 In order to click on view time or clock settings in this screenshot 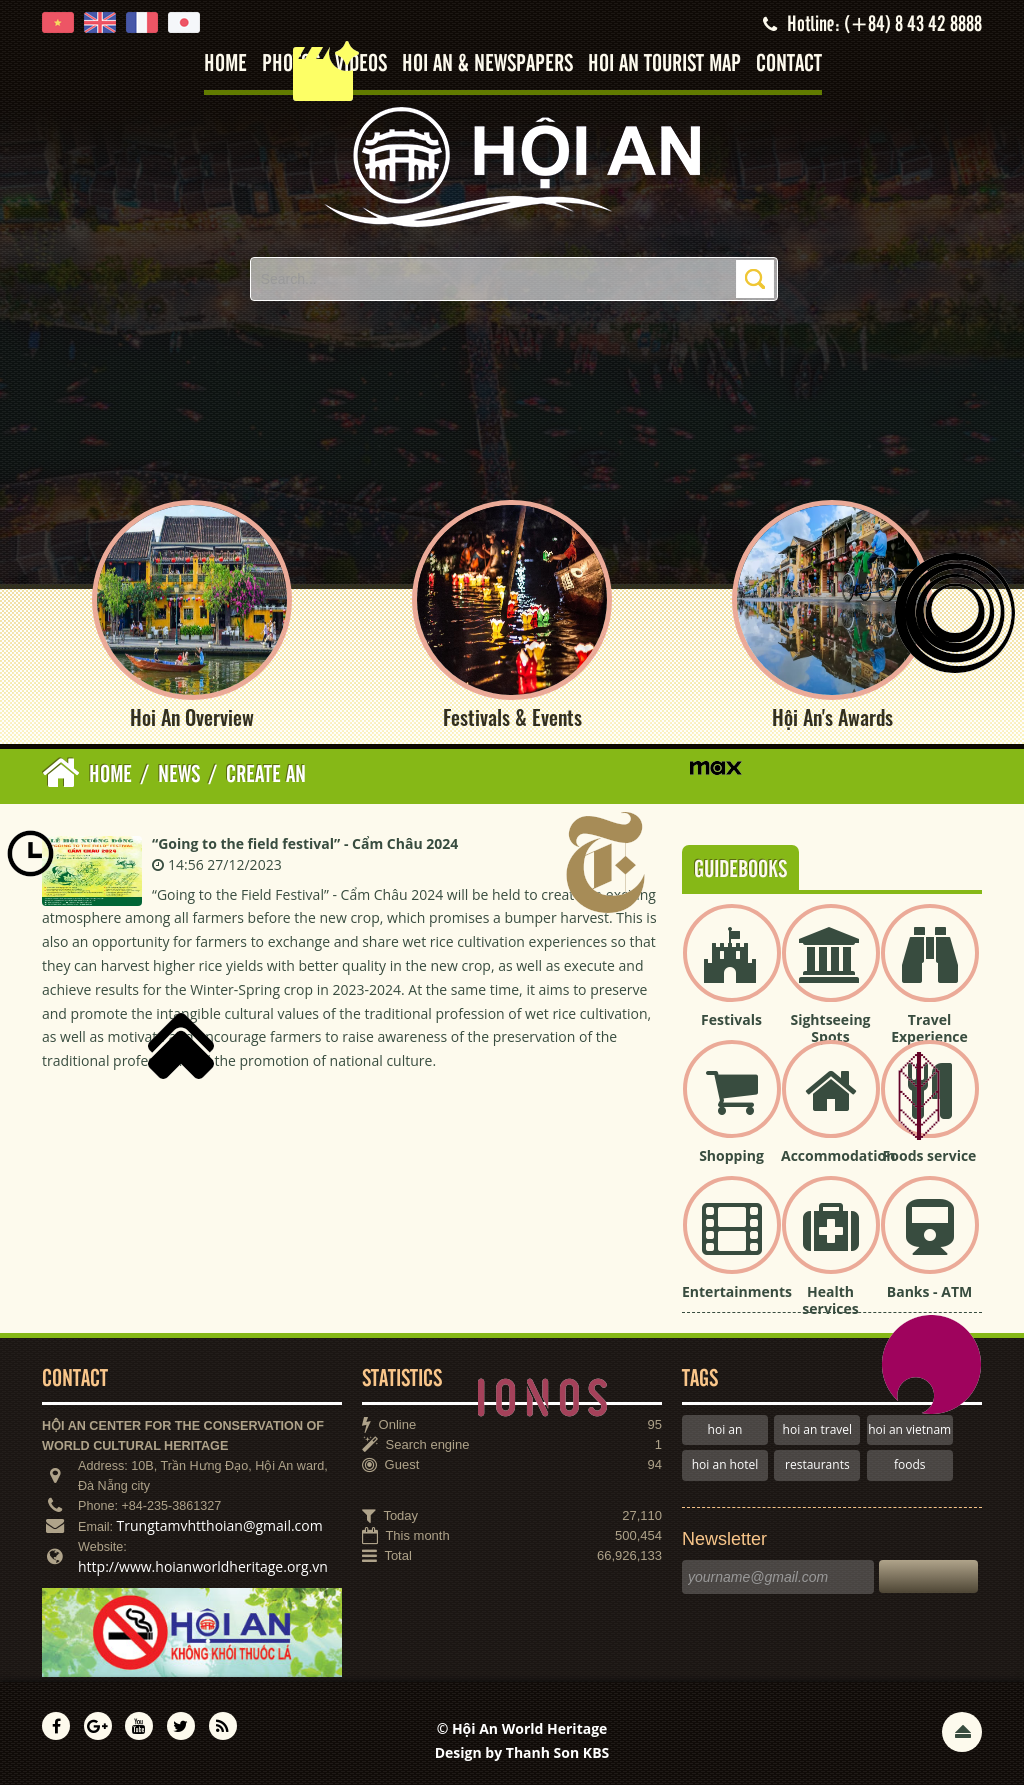, I will do `click(30, 853)`.